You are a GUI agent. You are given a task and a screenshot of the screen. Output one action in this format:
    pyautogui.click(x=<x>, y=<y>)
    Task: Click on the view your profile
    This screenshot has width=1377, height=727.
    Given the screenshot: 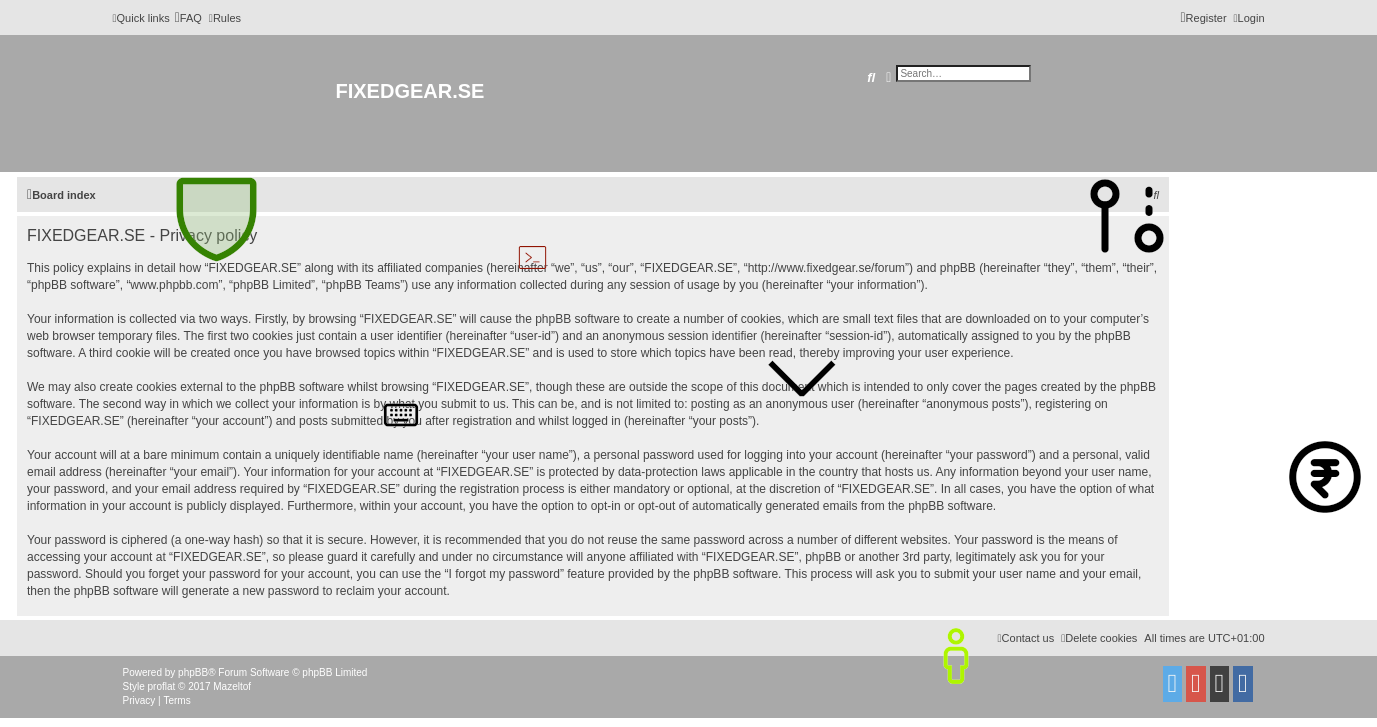 What is the action you would take?
    pyautogui.click(x=956, y=657)
    